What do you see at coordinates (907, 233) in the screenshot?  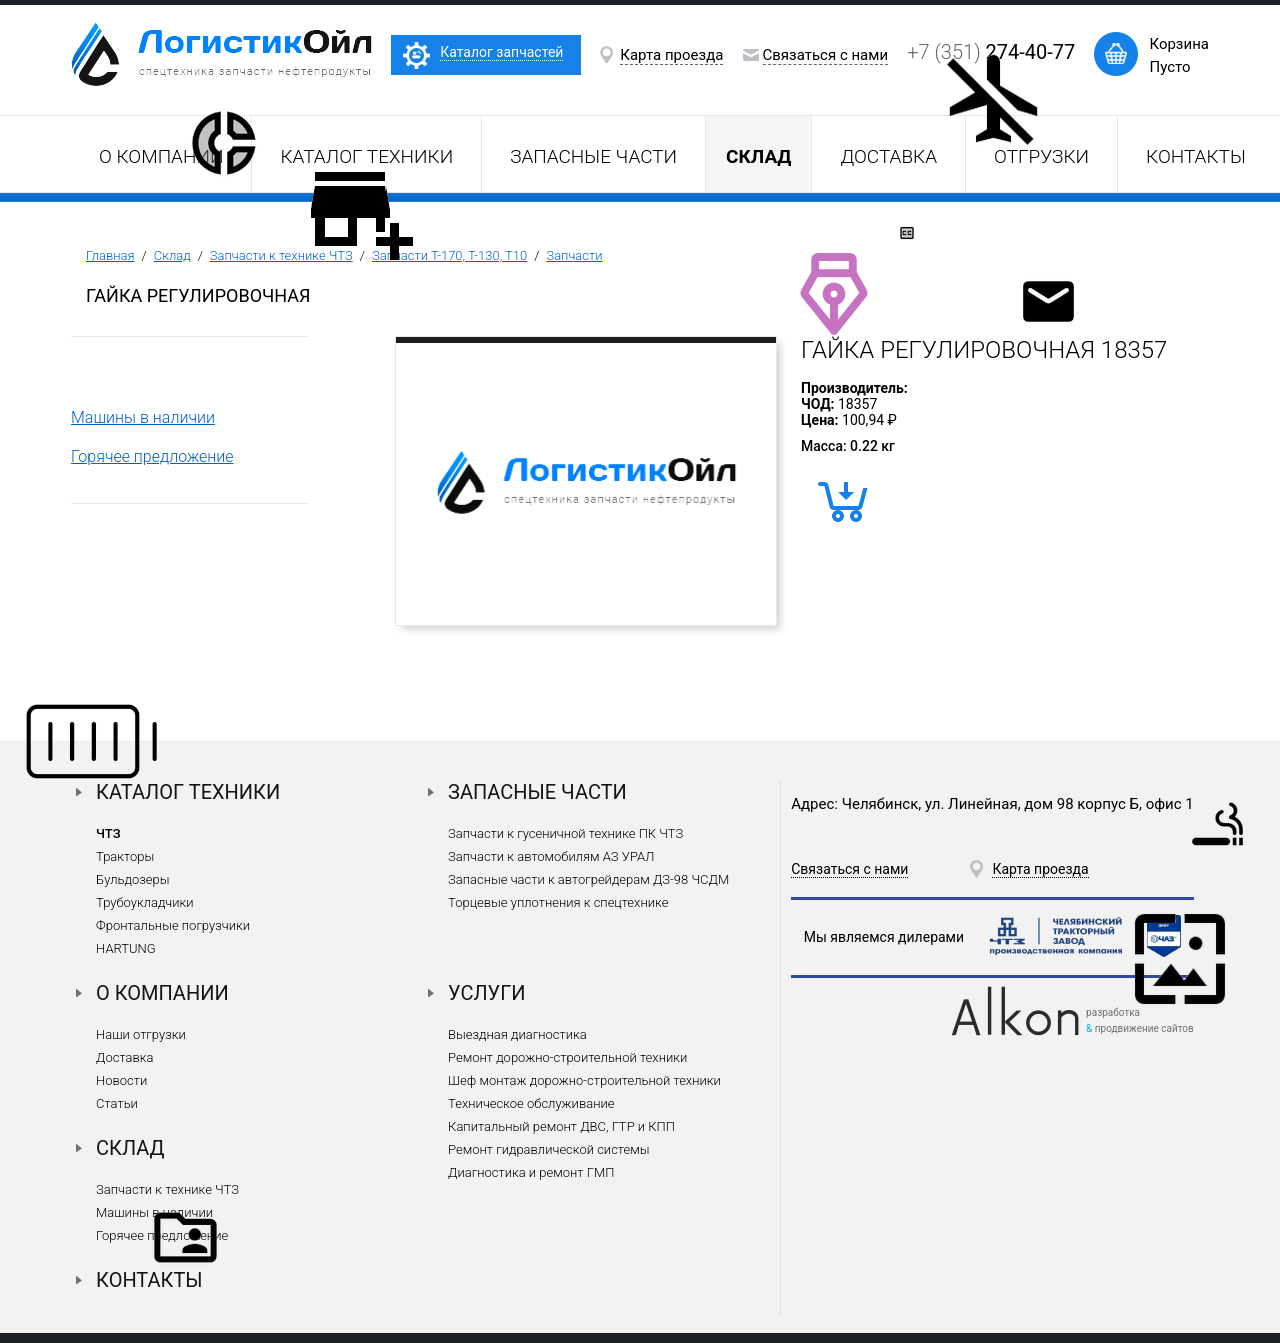 I see `enable closed captions for video content` at bounding box center [907, 233].